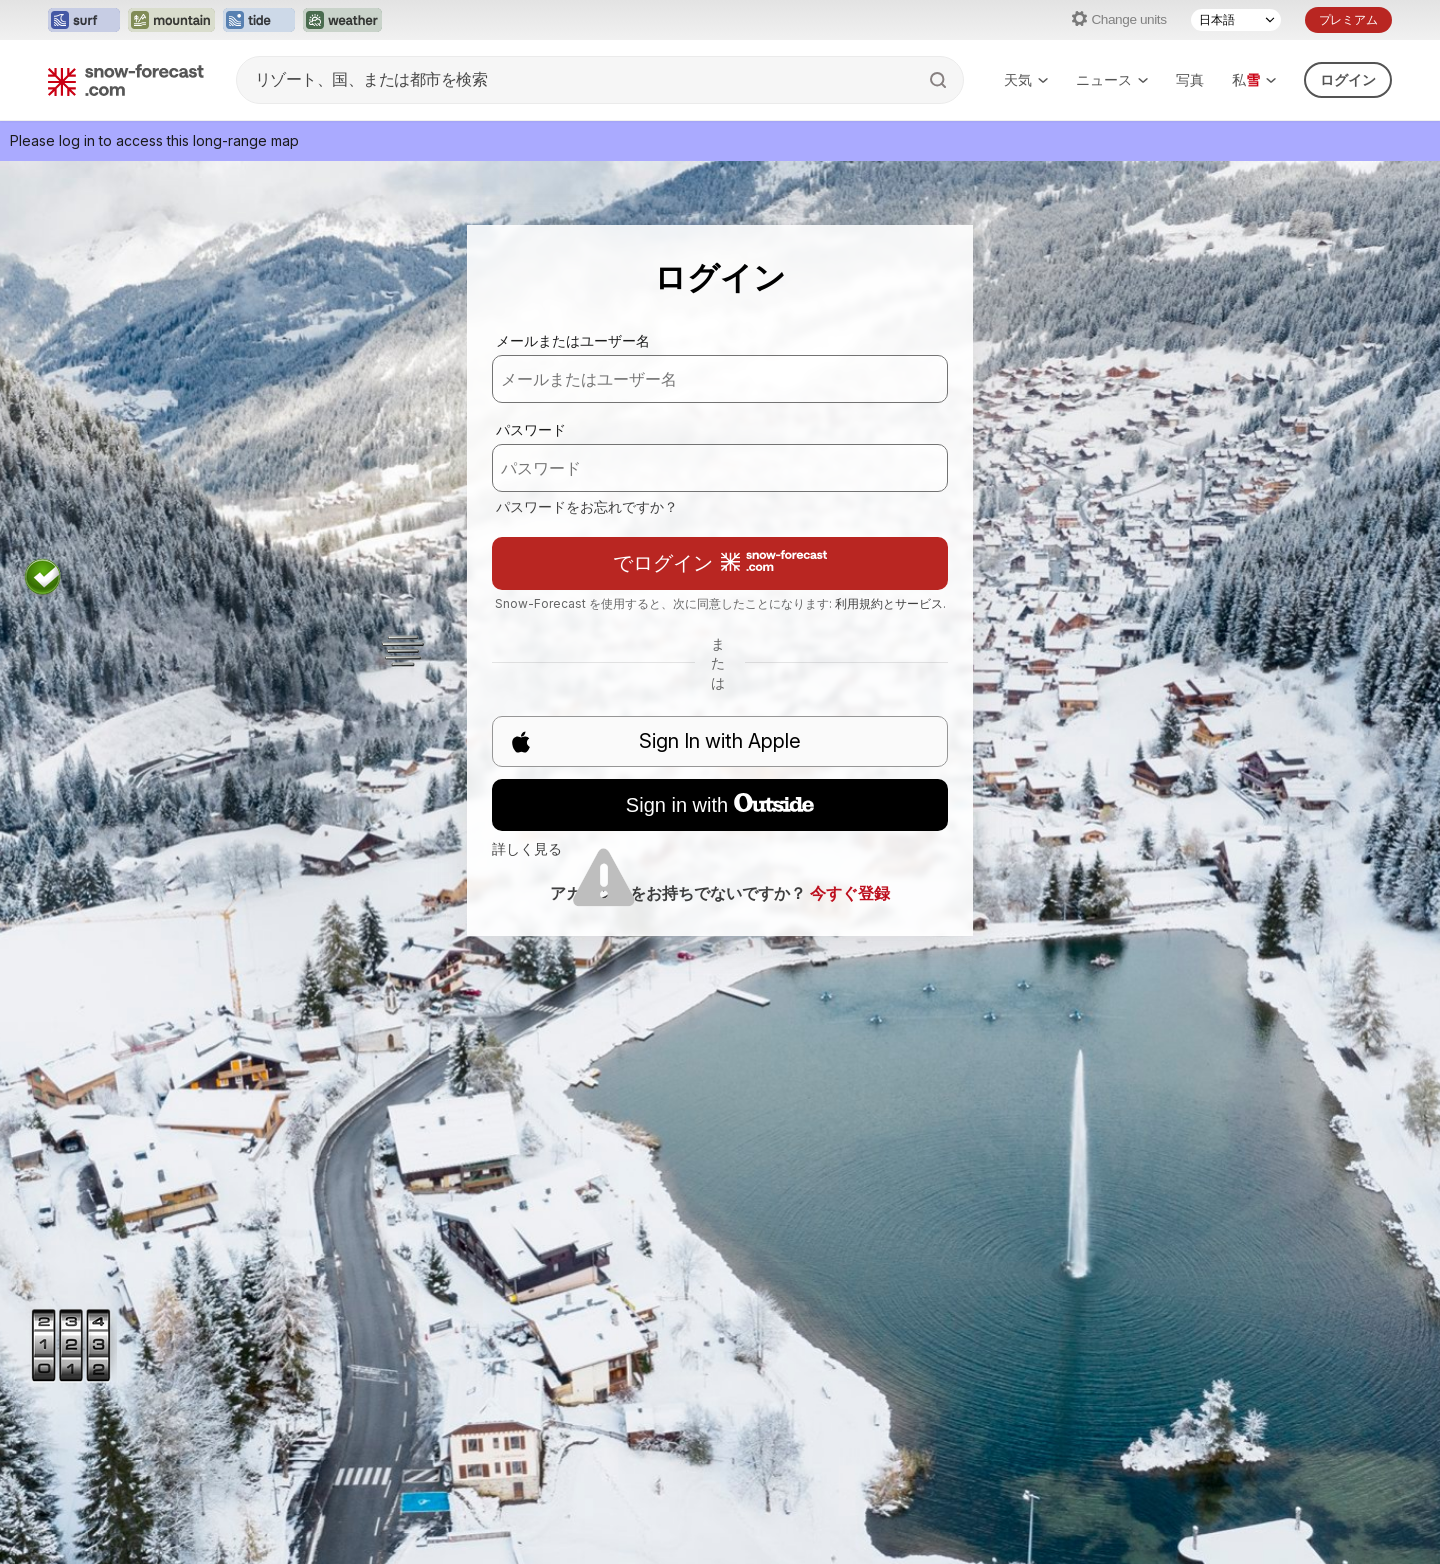 The height and width of the screenshot is (1564, 1440). What do you see at coordinates (71, 1346) in the screenshot?
I see `access privacy and security settings` at bounding box center [71, 1346].